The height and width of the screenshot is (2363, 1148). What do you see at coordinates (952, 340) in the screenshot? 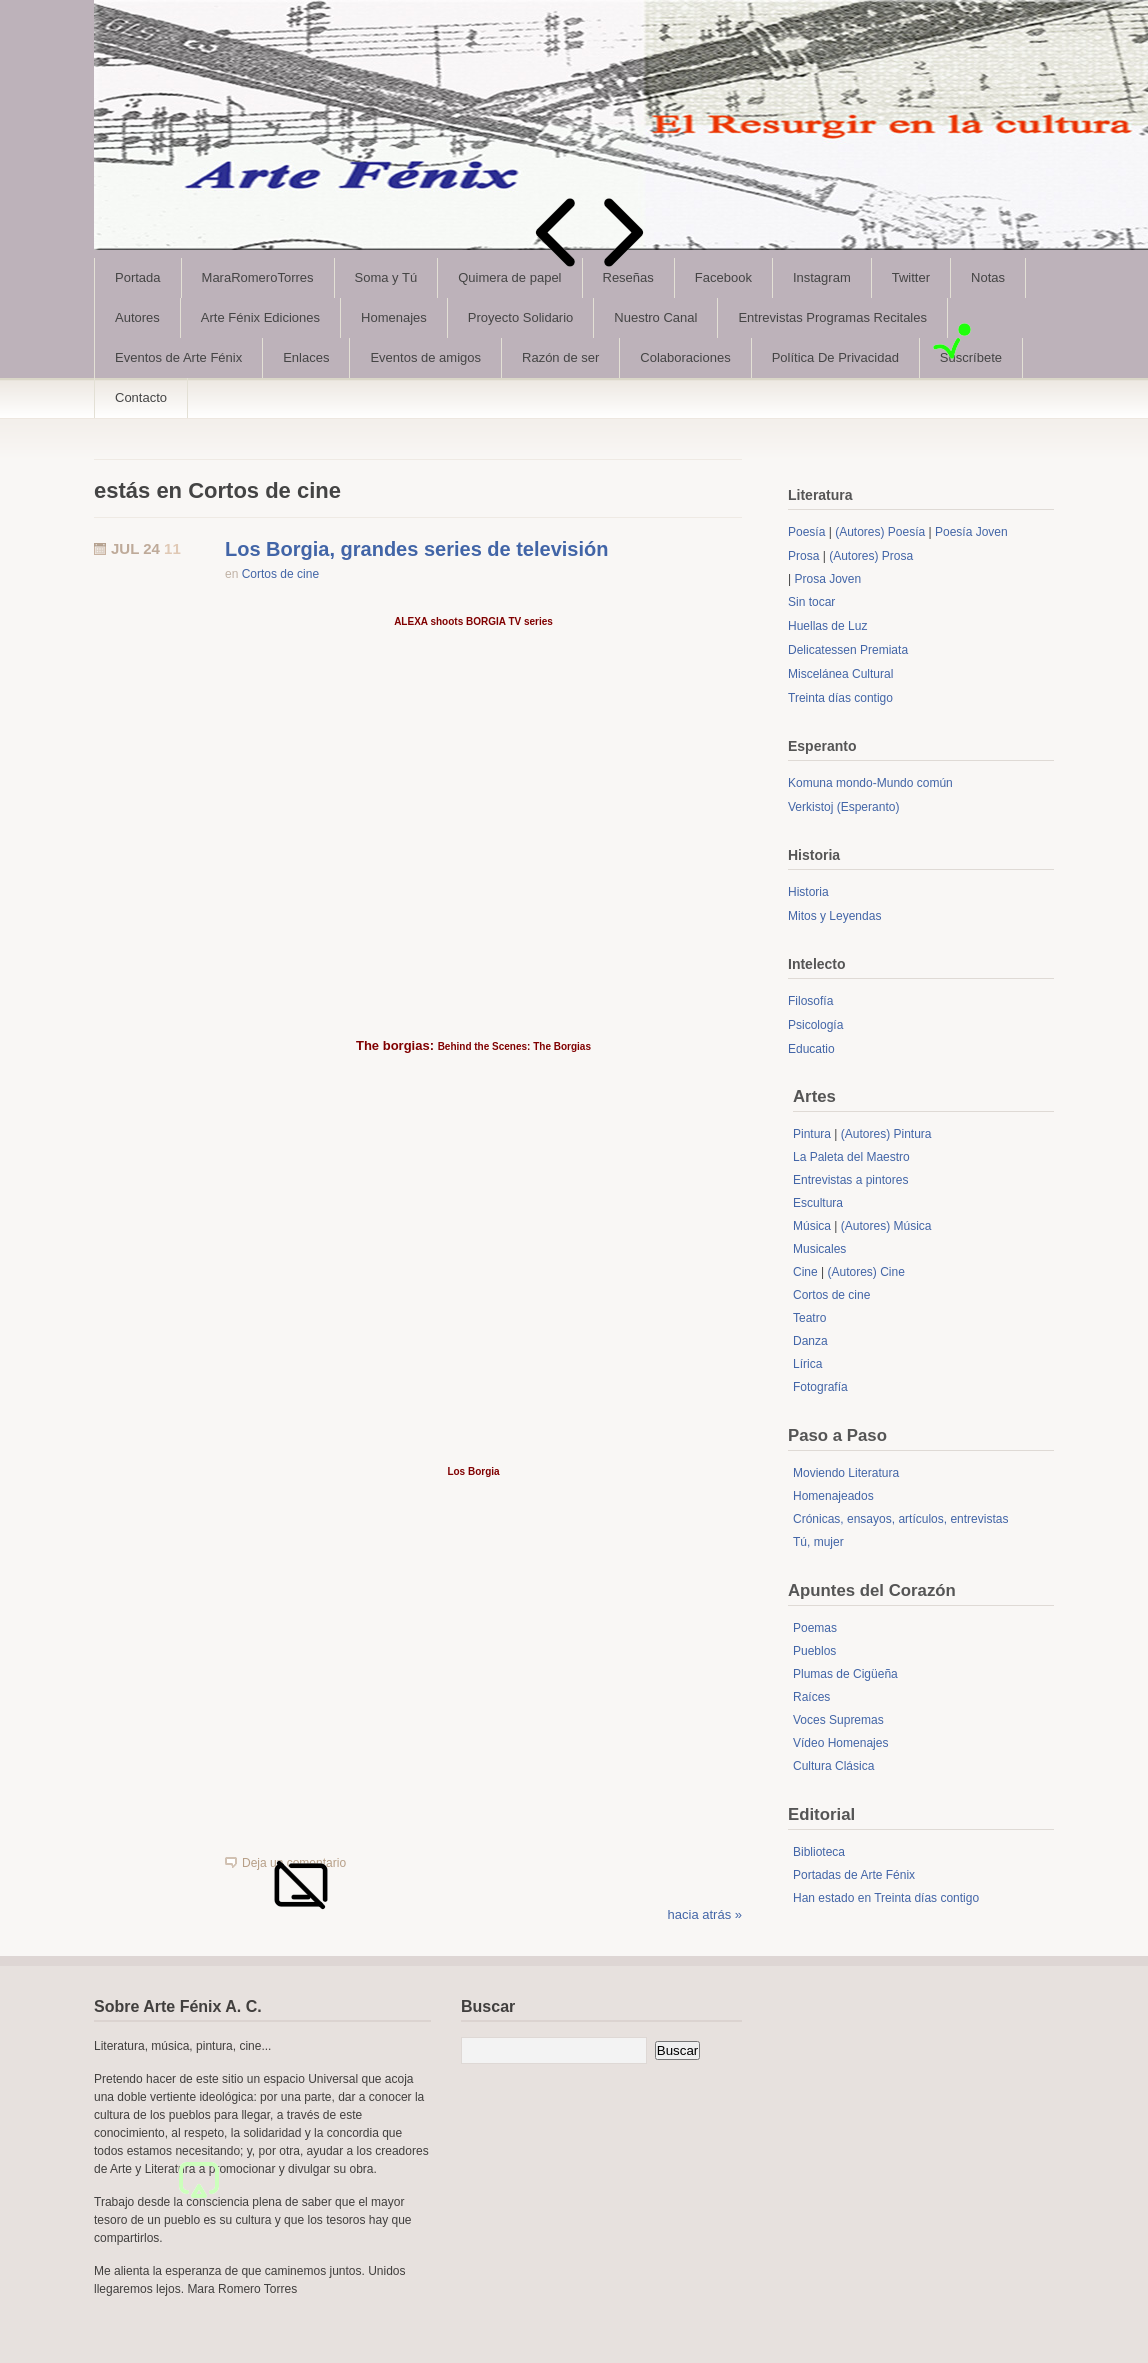
I see `indicates a bounce or rebound animation to the right` at bounding box center [952, 340].